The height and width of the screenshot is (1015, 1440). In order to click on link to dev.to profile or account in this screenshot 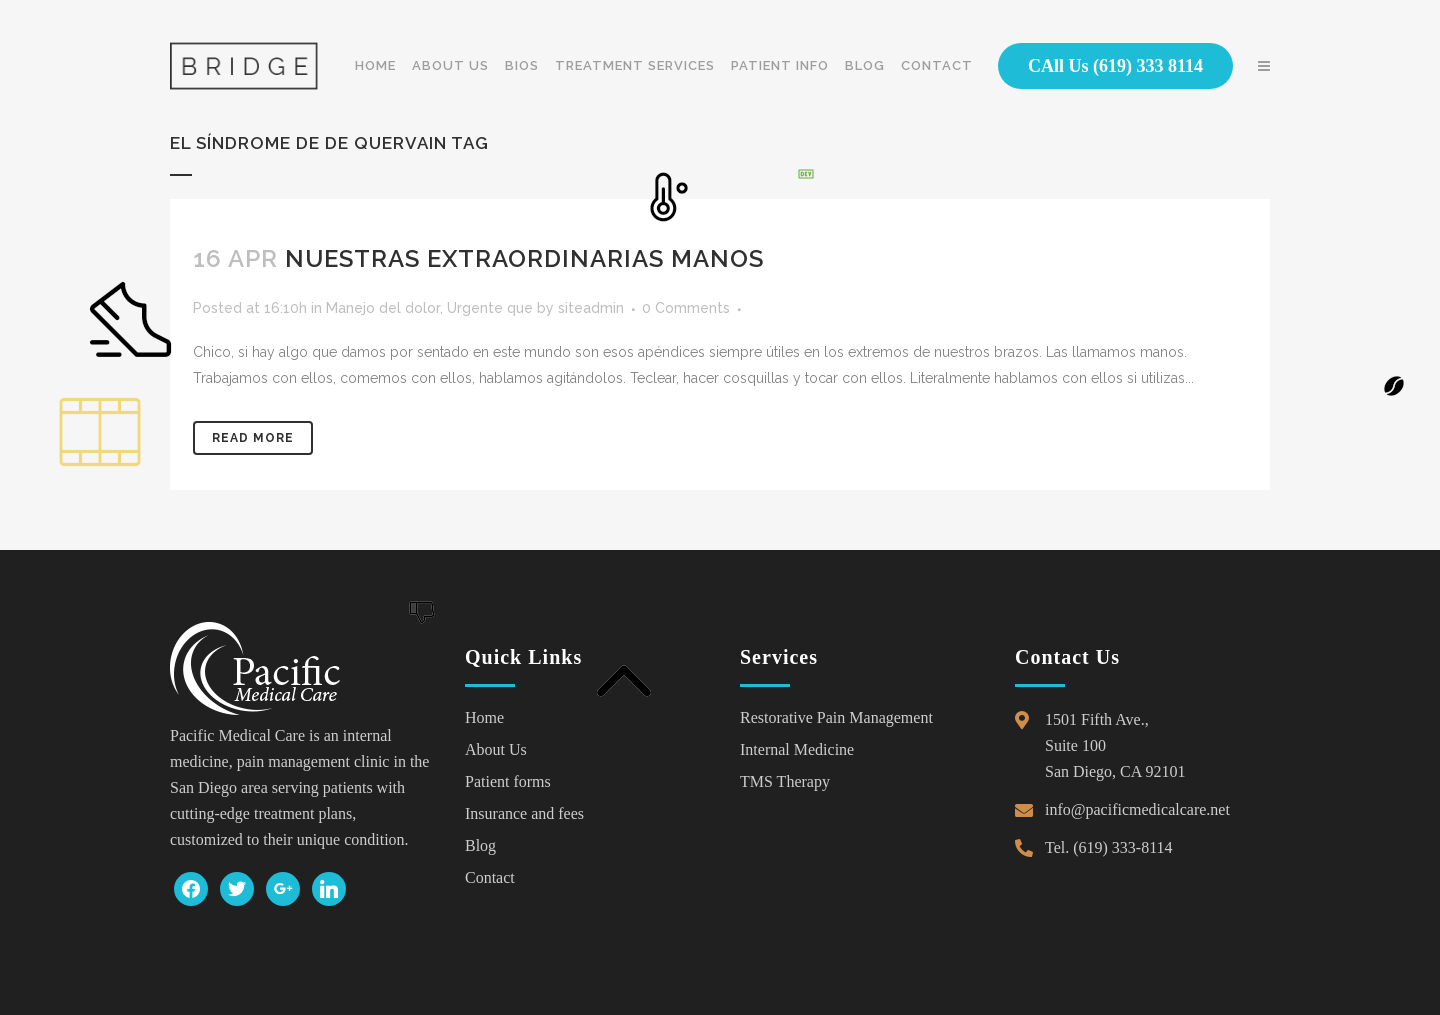, I will do `click(806, 174)`.